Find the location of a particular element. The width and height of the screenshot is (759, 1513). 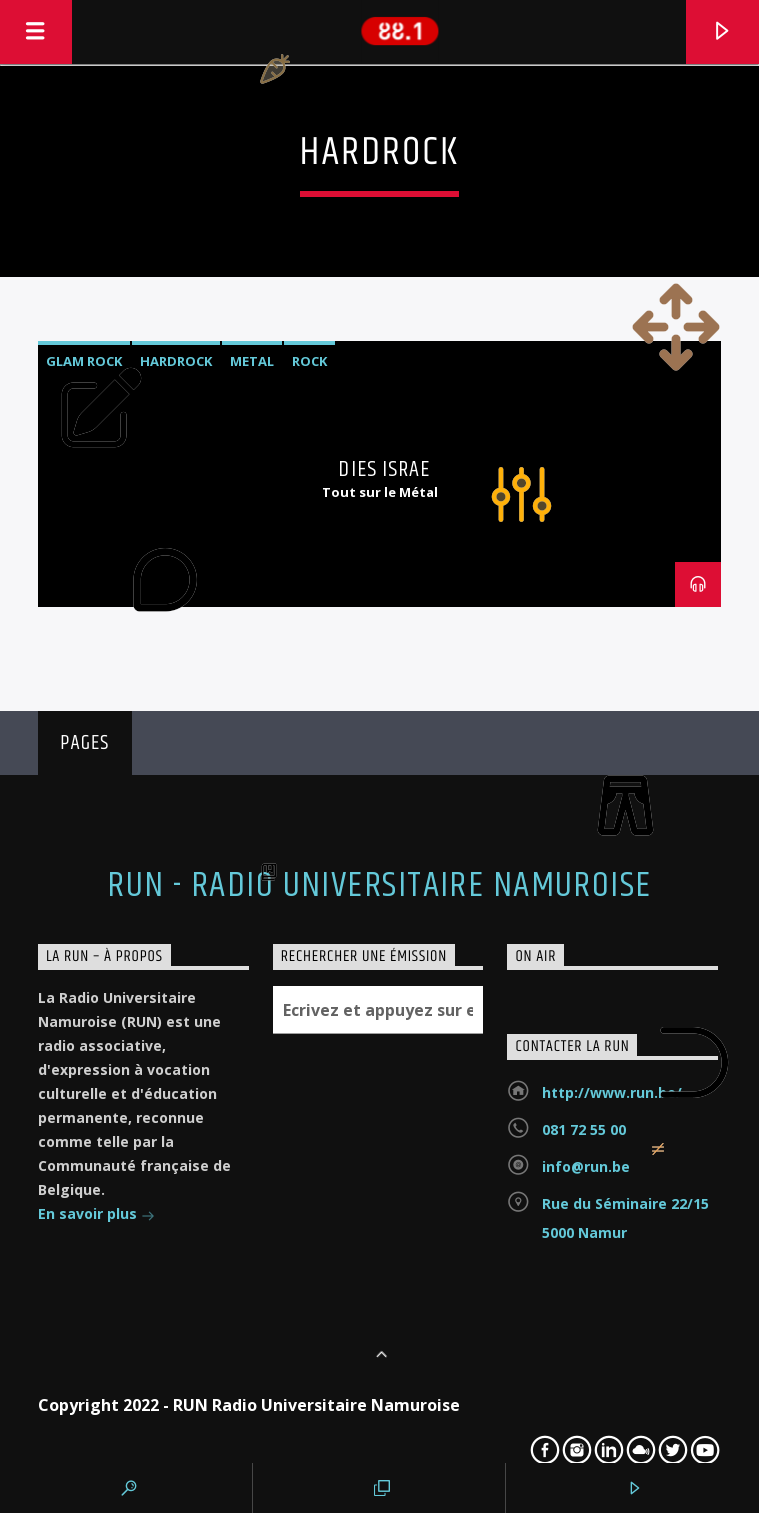

indicates a proper superset relationship in mathematical notation is located at coordinates (689, 1062).